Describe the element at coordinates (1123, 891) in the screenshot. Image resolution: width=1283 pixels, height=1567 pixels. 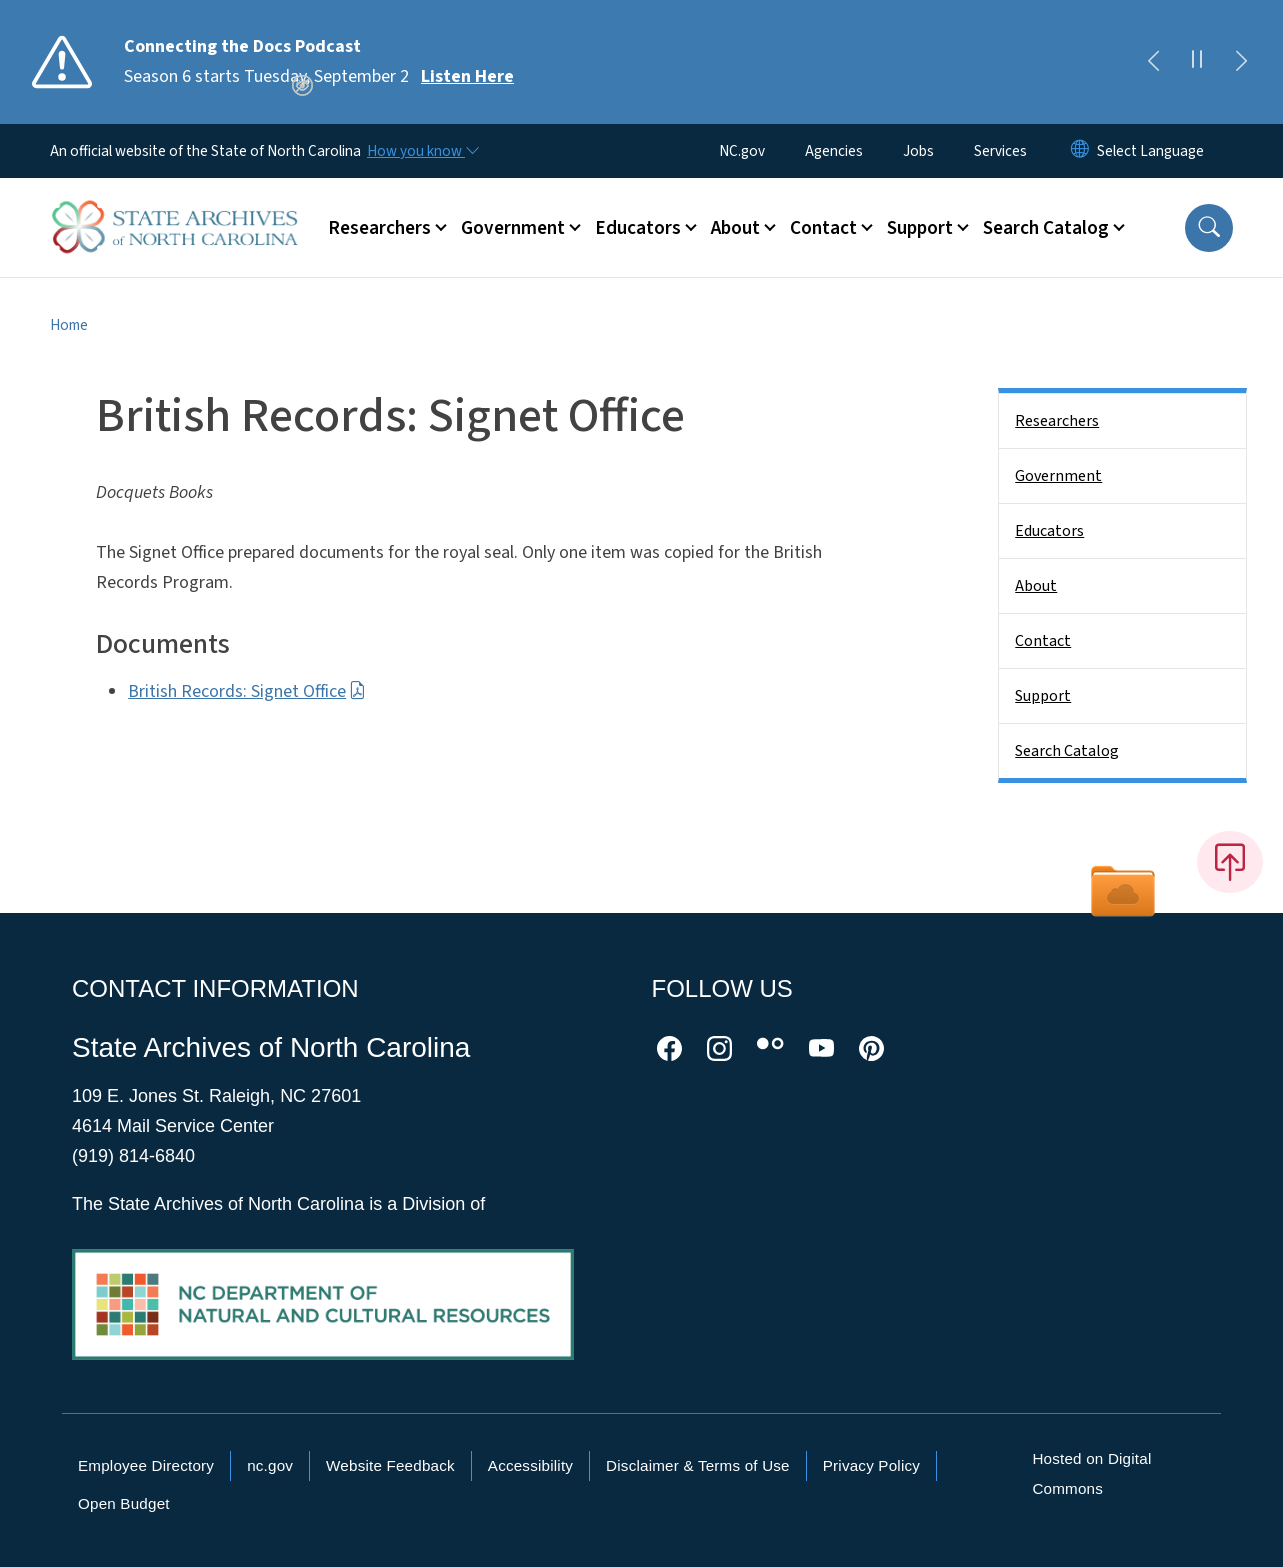
I see `access cloud-synced files and folders` at that location.